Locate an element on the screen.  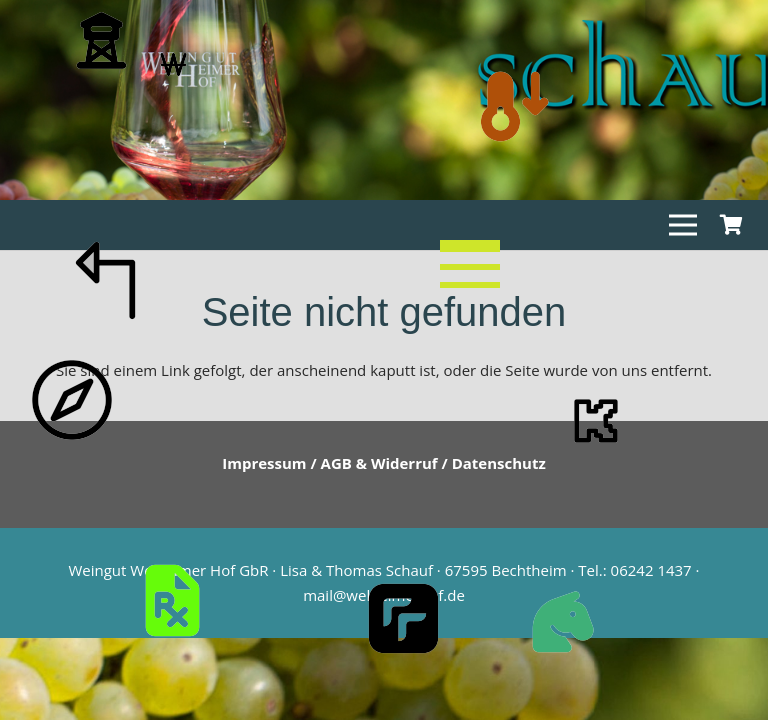
red river brand logo is located at coordinates (403, 618).